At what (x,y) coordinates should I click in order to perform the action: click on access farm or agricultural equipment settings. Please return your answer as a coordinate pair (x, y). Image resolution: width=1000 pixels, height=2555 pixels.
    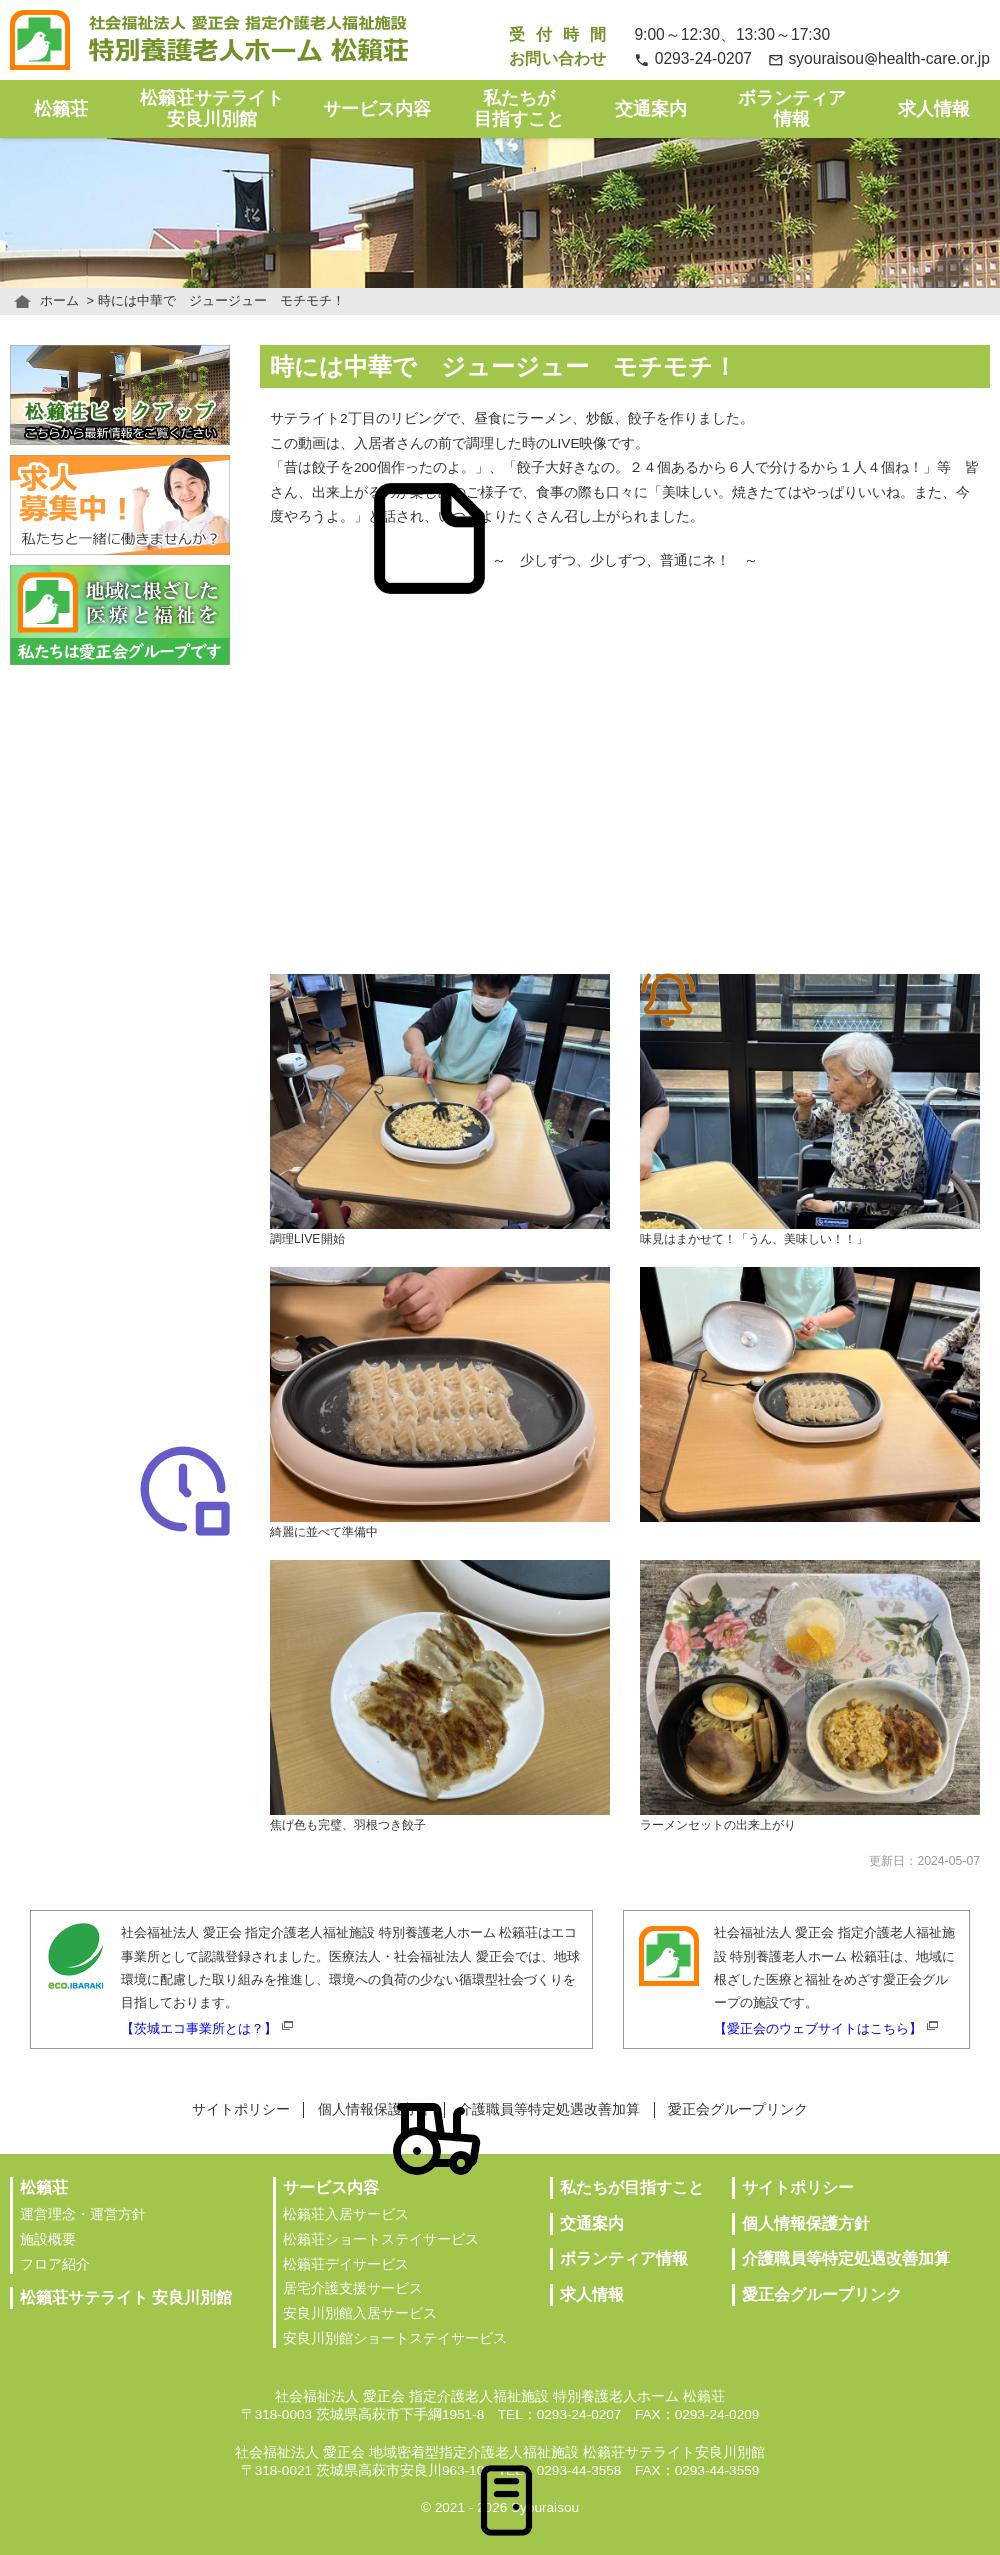
    Looking at the image, I should click on (437, 2139).